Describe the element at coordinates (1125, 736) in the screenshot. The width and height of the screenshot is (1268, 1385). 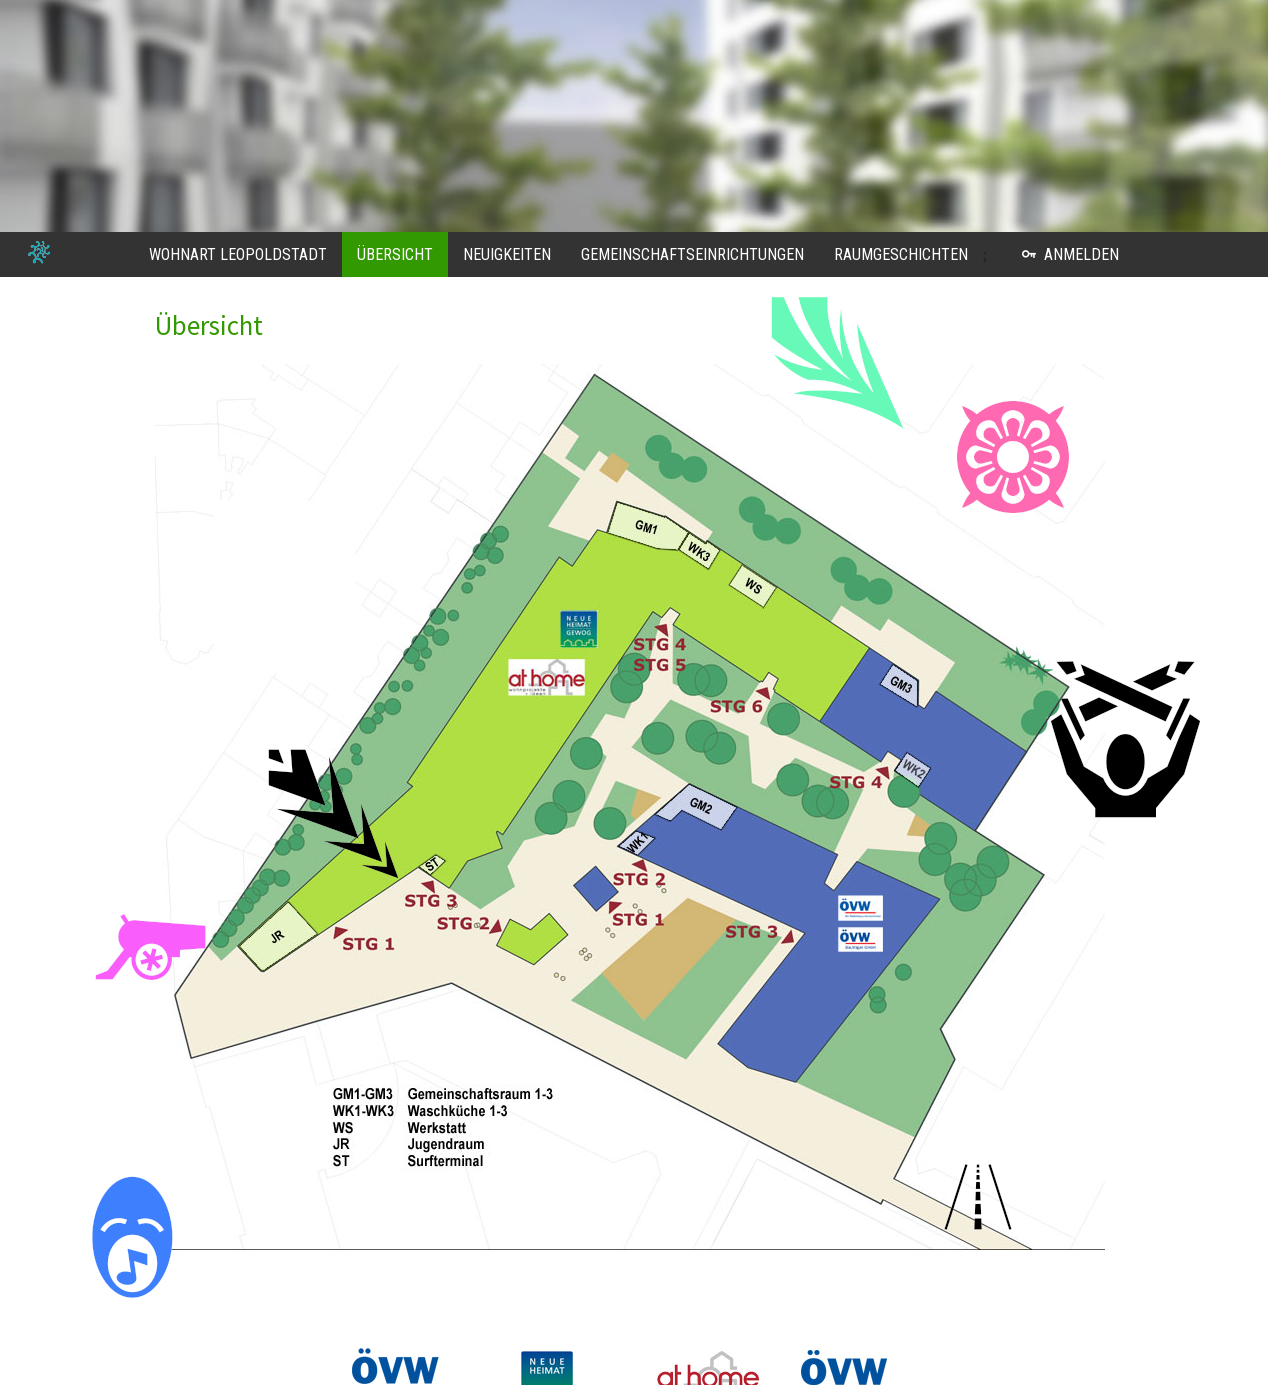
I see `view combat power or battle strength` at that location.